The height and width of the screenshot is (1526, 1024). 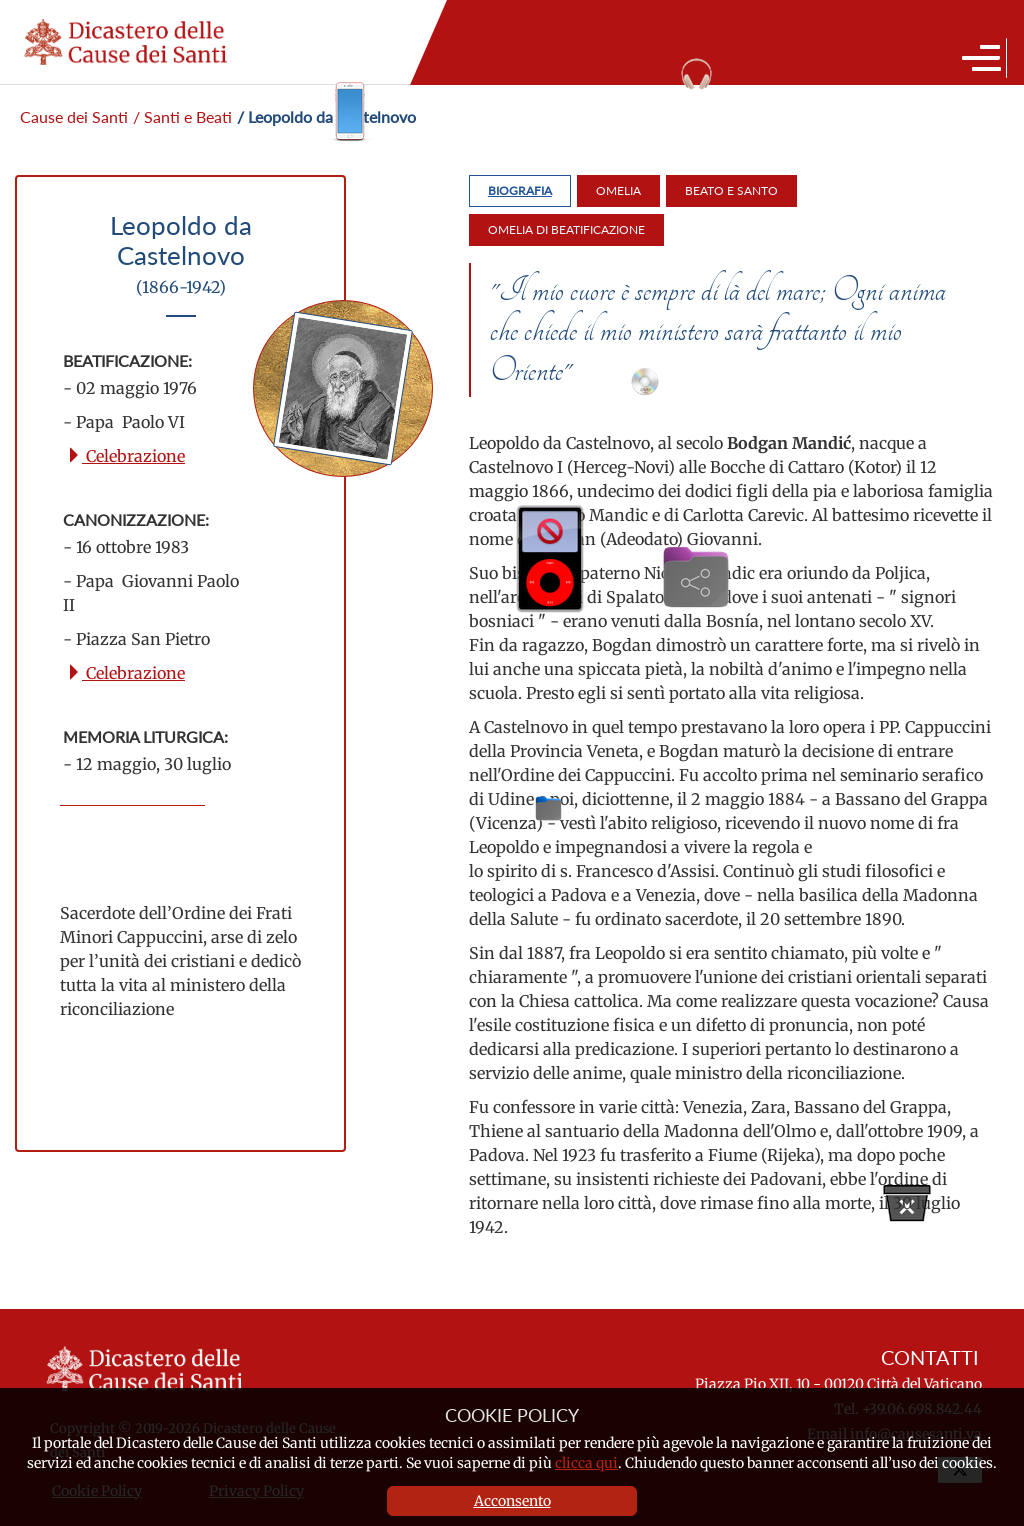 What do you see at coordinates (550, 559) in the screenshot?
I see `iPod device with sync error or connection issue` at bounding box center [550, 559].